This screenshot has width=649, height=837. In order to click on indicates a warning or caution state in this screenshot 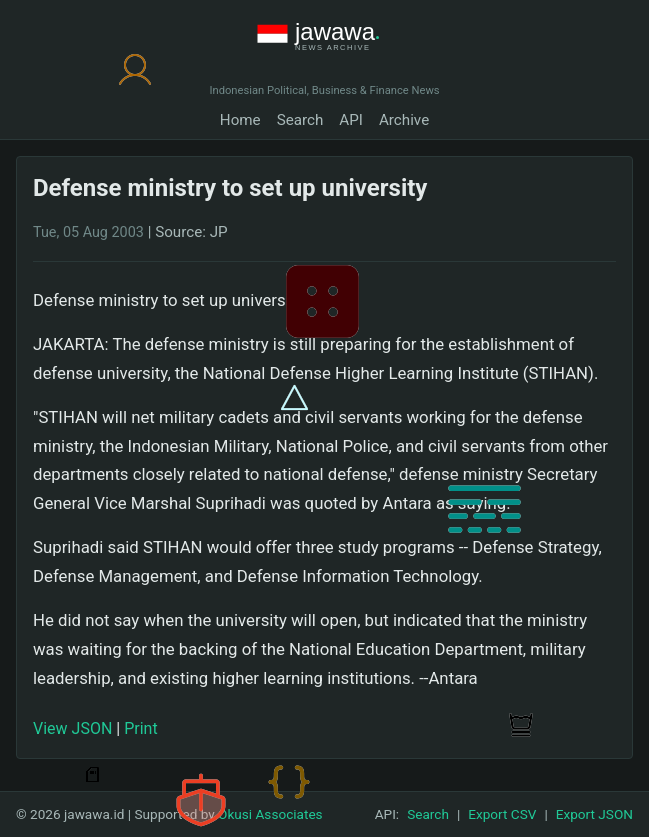, I will do `click(294, 397)`.